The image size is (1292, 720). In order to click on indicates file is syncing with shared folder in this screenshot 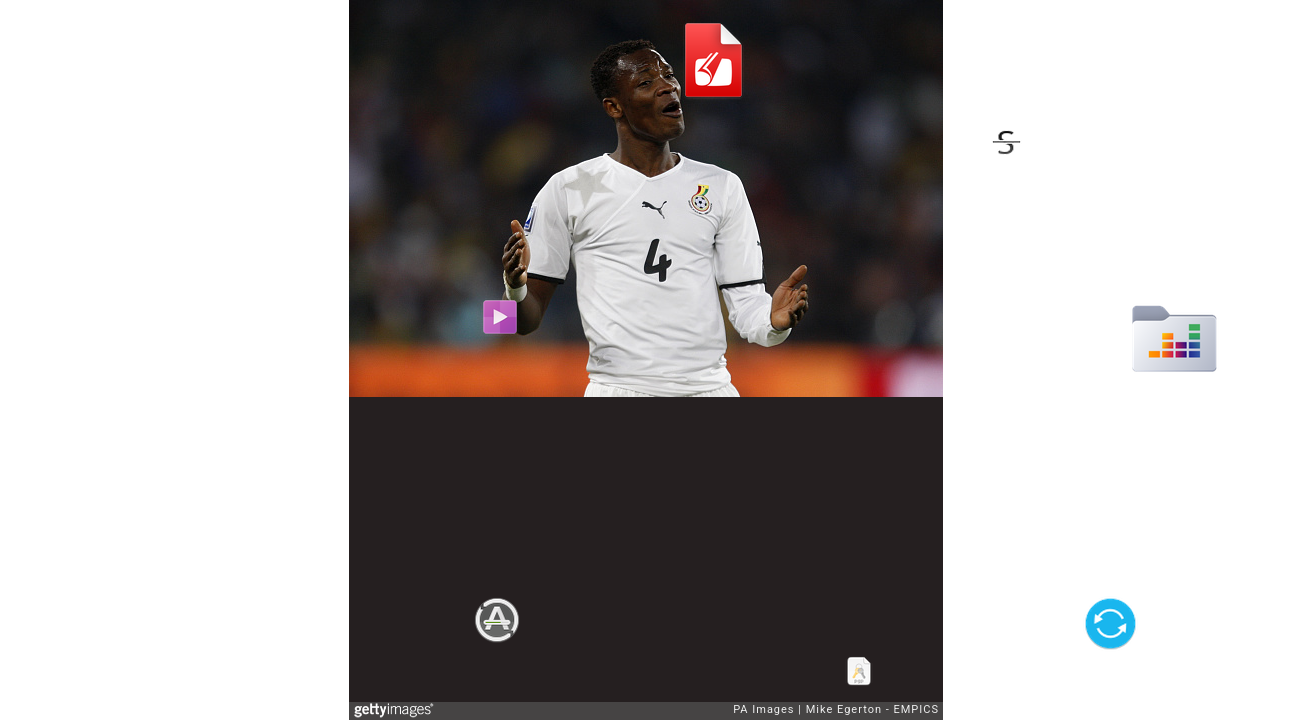, I will do `click(1110, 623)`.